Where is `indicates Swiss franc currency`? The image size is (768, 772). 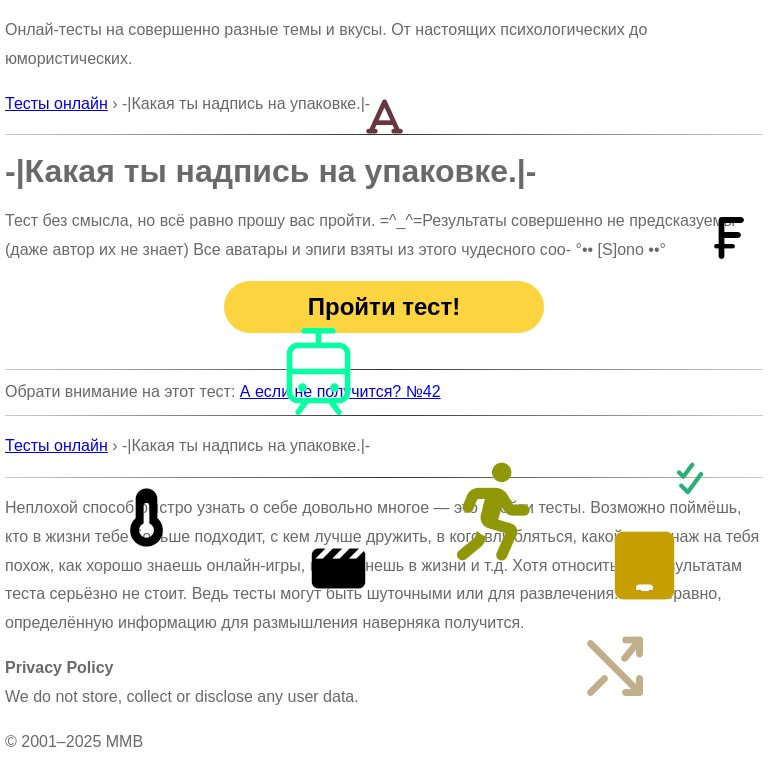
indicates Swiss franc currency is located at coordinates (729, 238).